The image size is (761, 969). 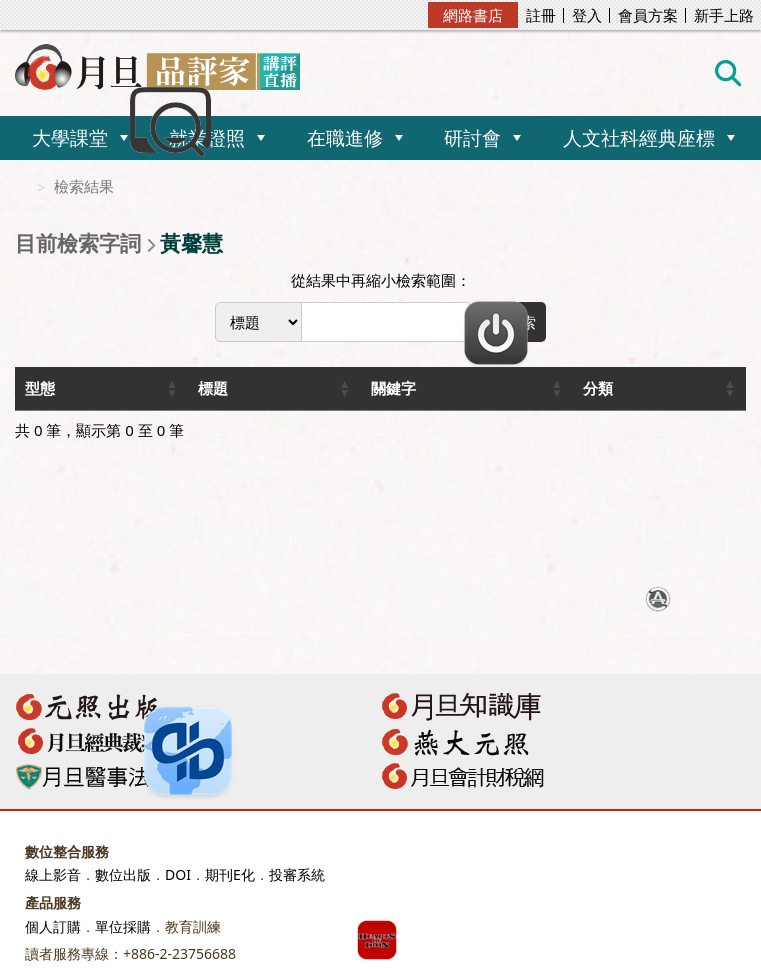 I want to click on launch Hearts of Iron game, so click(x=377, y=940).